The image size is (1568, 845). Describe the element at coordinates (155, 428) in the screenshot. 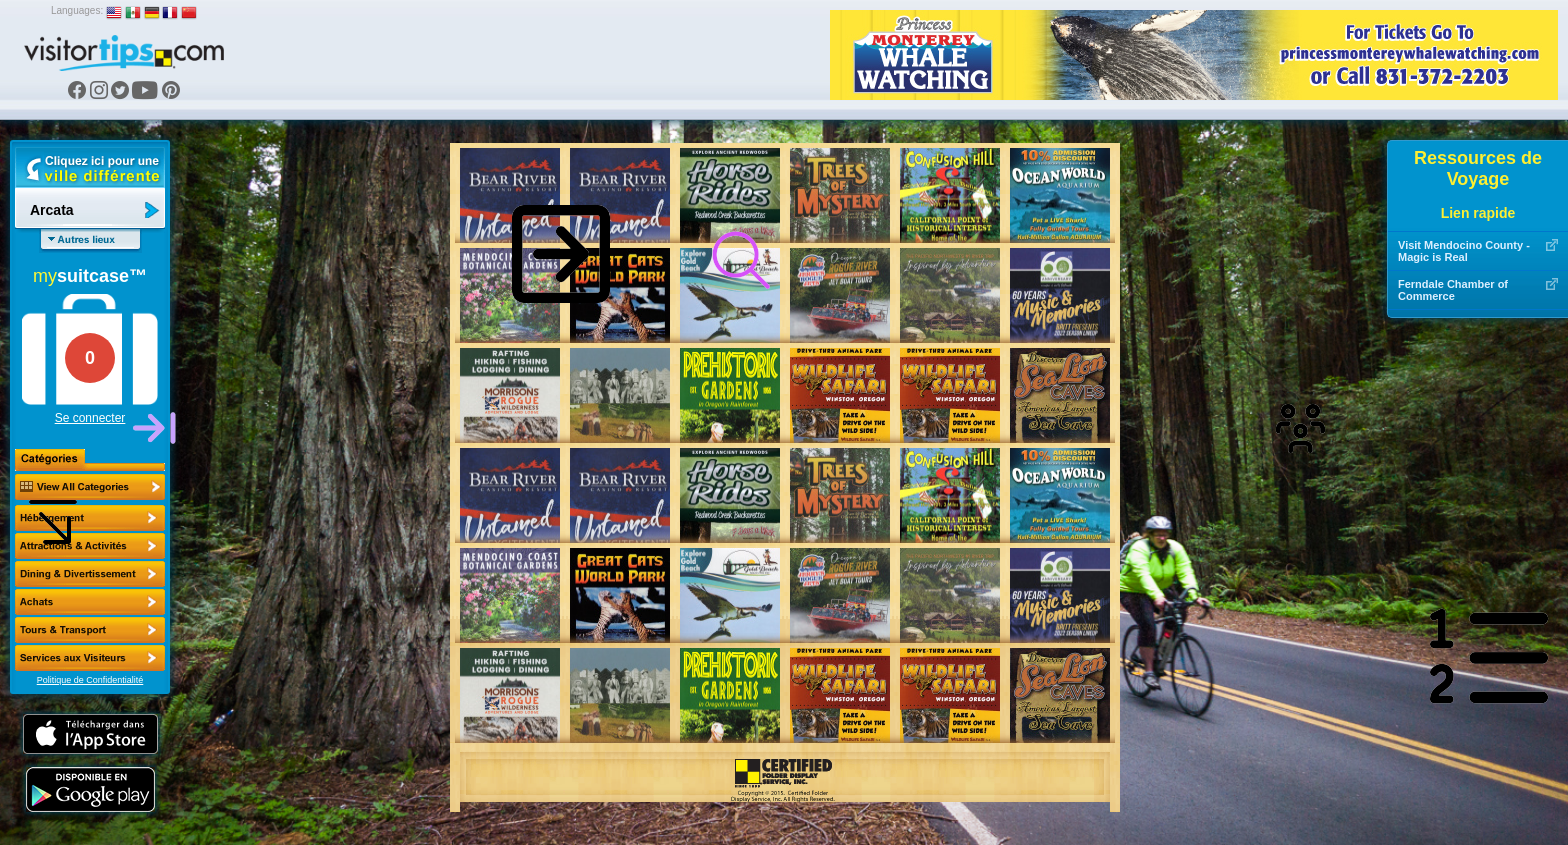

I see `move to next tab` at that location.